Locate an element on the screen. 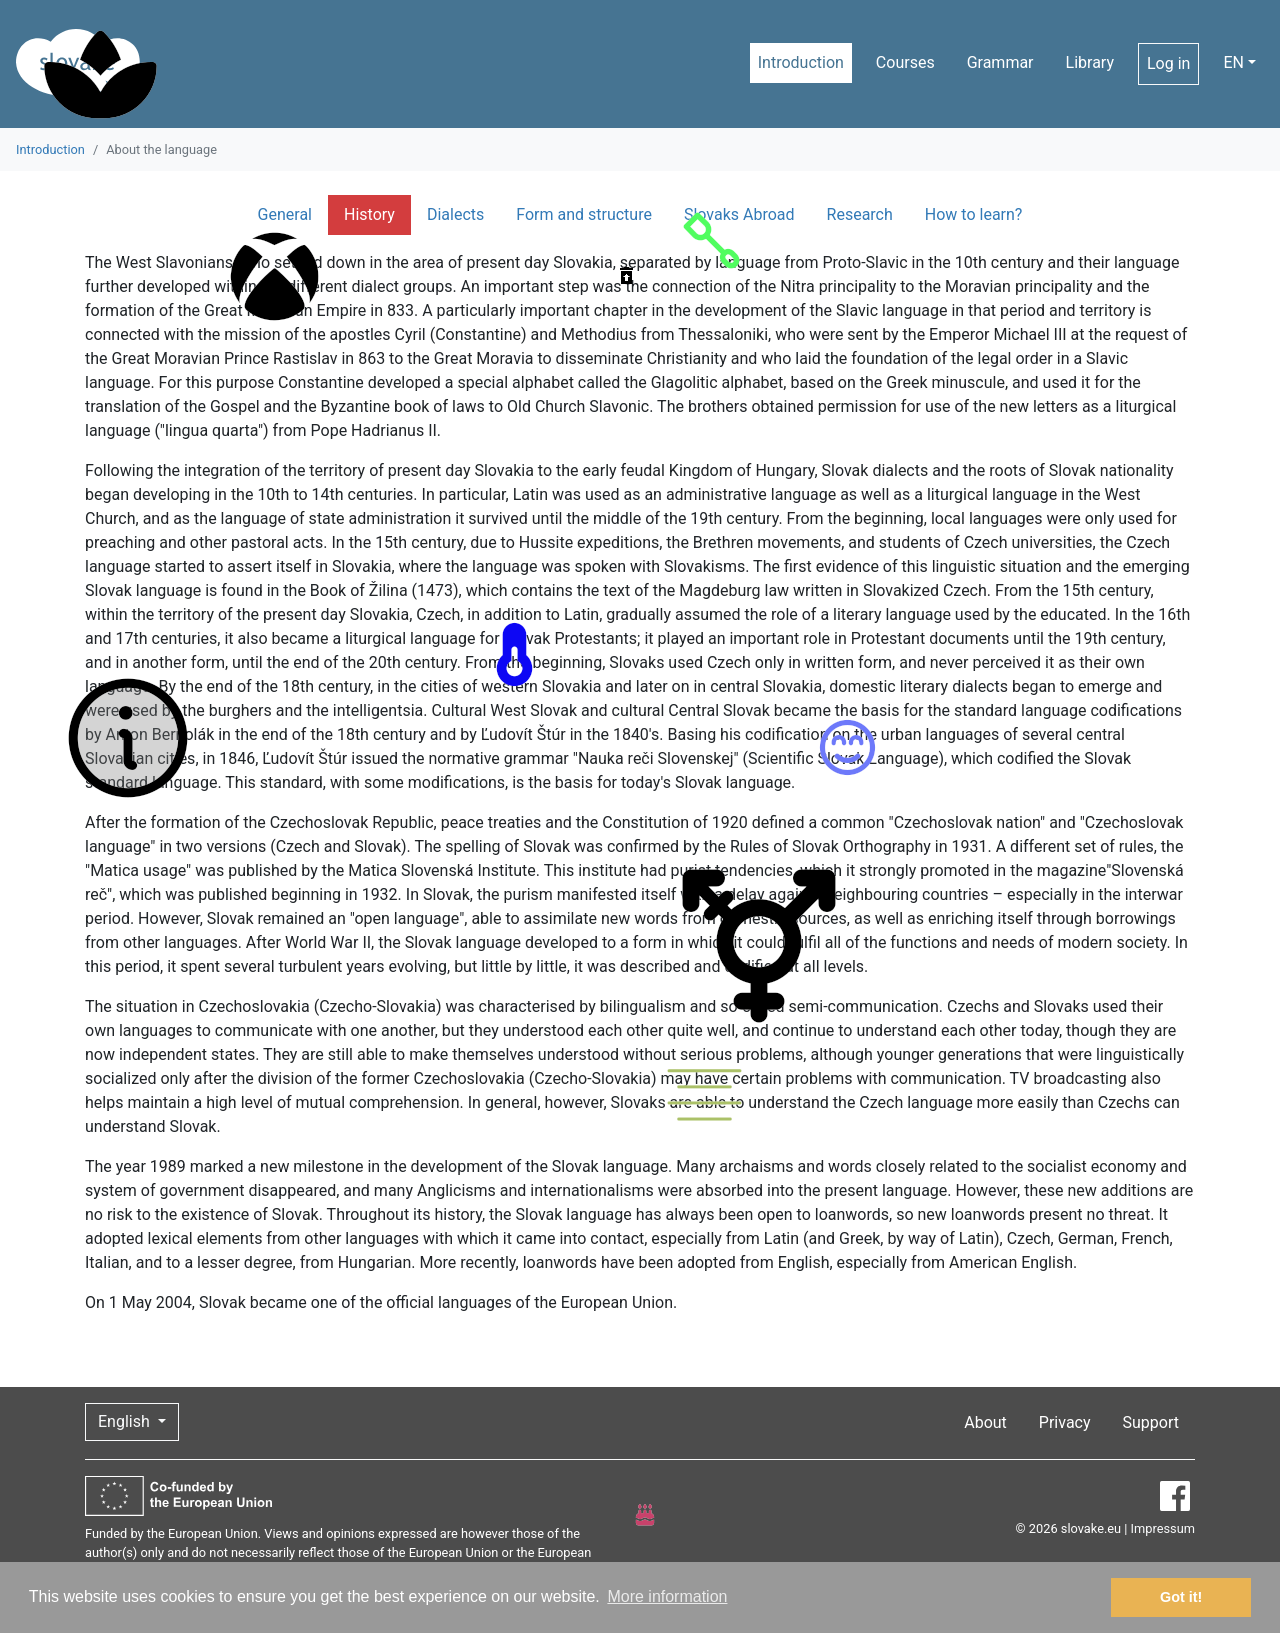 Image resolution: width=1280 pixels, height=1633 pixels. indicates transgender identity or gender diversity is located at coordinates (759, 946).